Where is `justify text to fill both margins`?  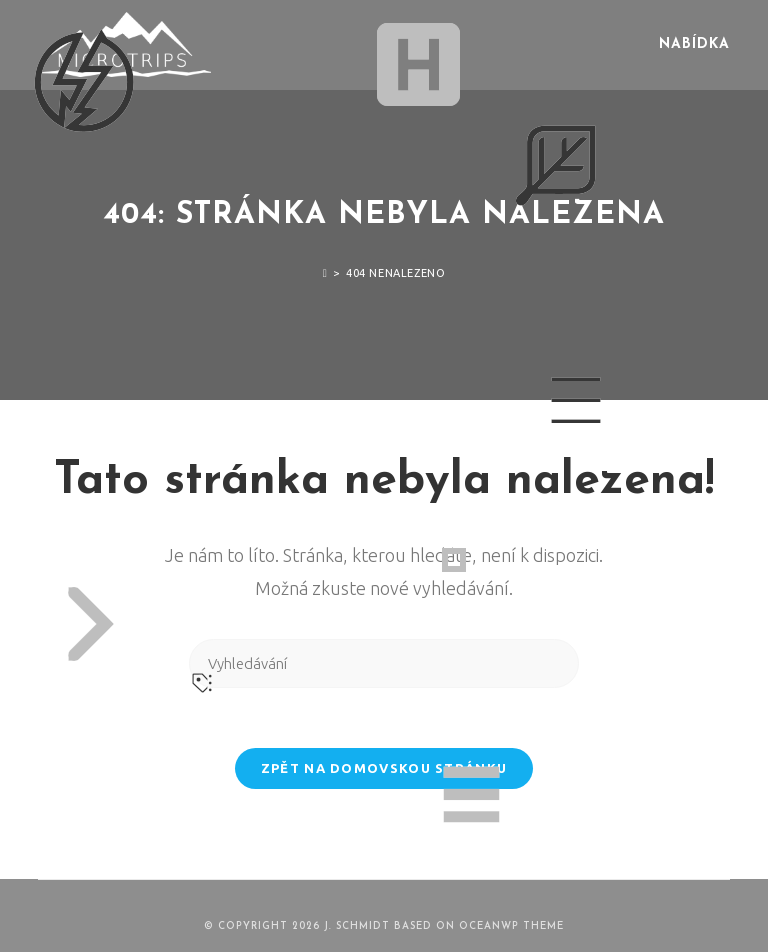 justify text to fill both margins is located at coordinates (471, 794).